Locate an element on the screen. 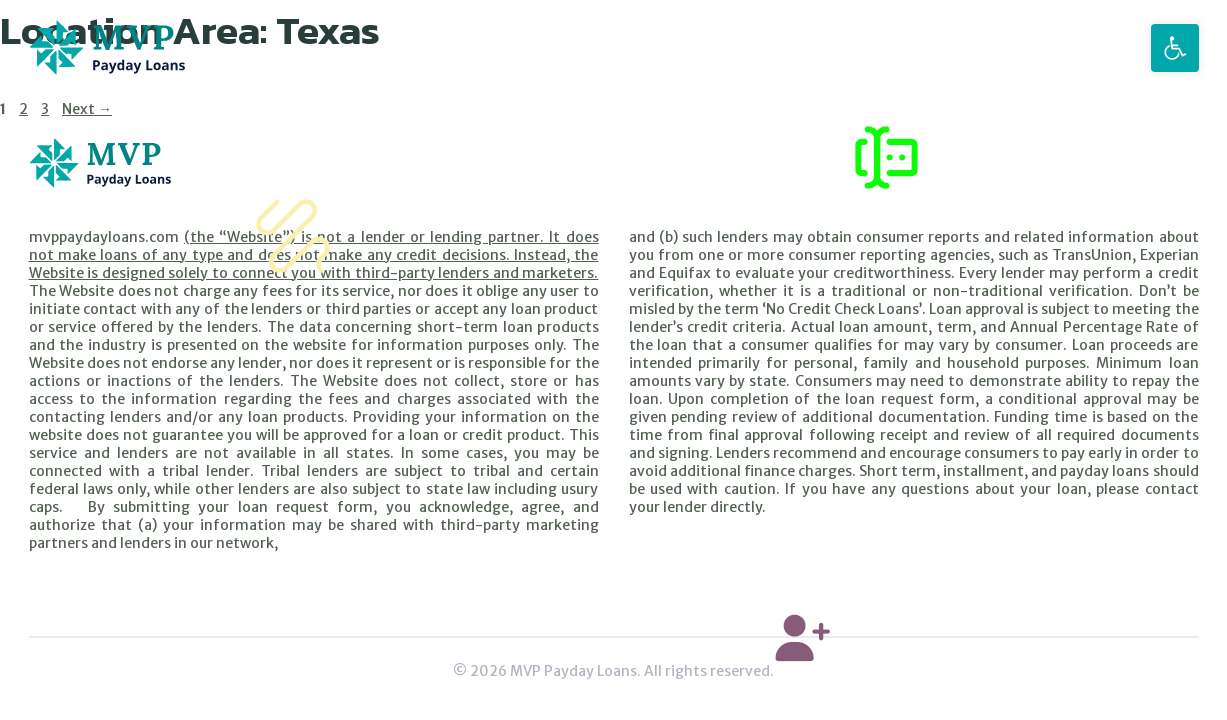 Image resolution: width=1227 pixels, height=720 pixels. access forms and surveys is located at coordinates (886, 157).